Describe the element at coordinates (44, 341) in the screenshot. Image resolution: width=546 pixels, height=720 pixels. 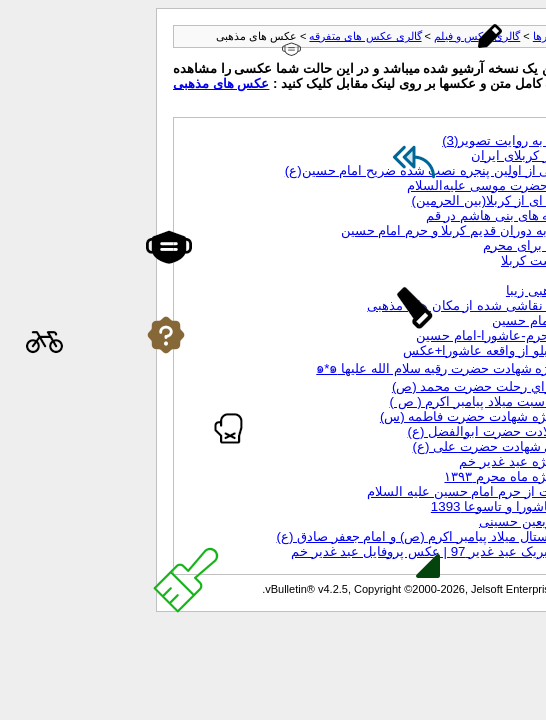
I see `select bicycle as transportation mode` at that location.